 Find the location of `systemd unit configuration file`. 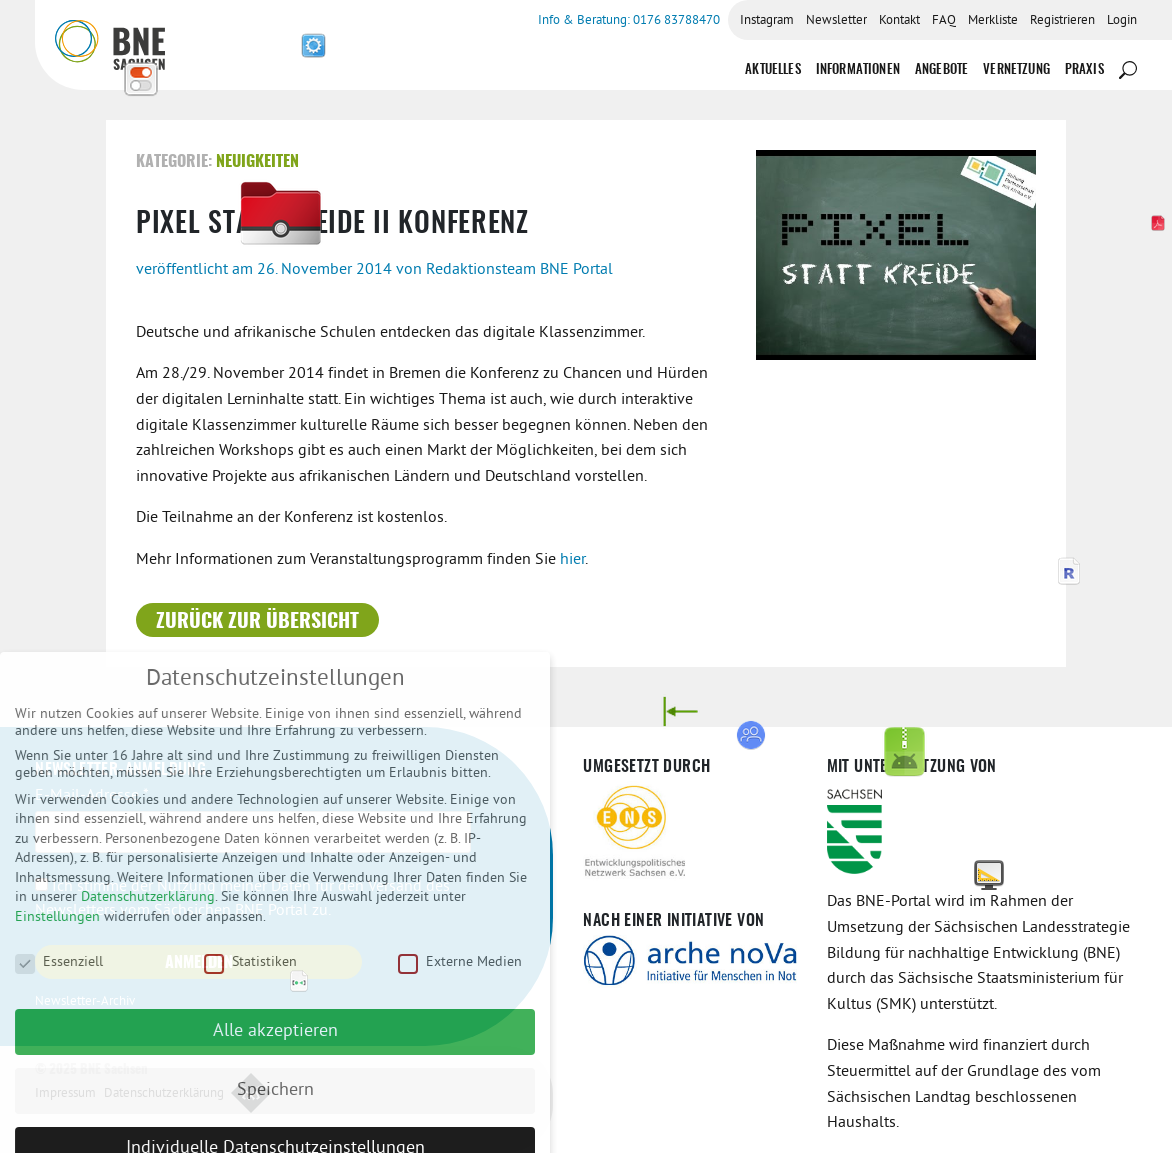

systemd unit configuration file is located at coordinates (299, 981).